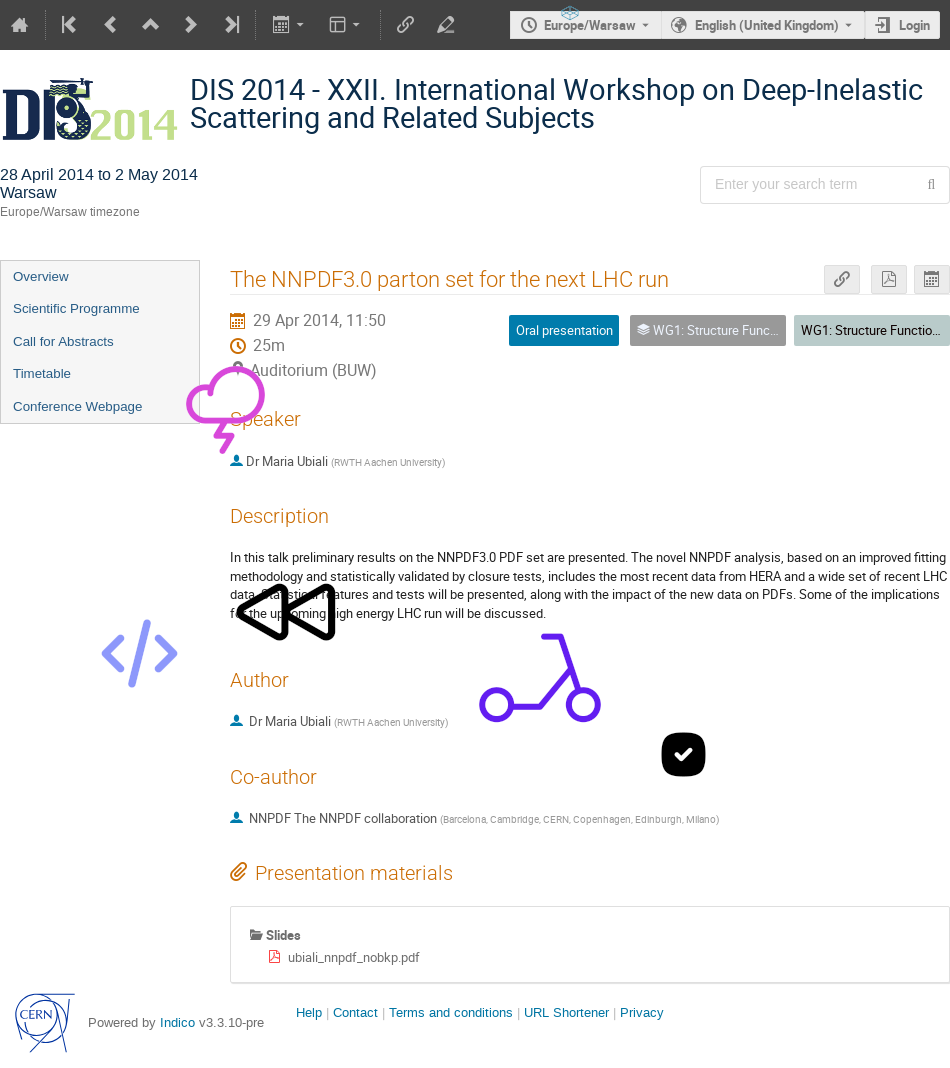 The height and width of the screenshot is (1068, 950). What do you see at coordinates (570, 13) in the screenshot?
I see `open CodePen profile or project` at bounding box center [570, 13].